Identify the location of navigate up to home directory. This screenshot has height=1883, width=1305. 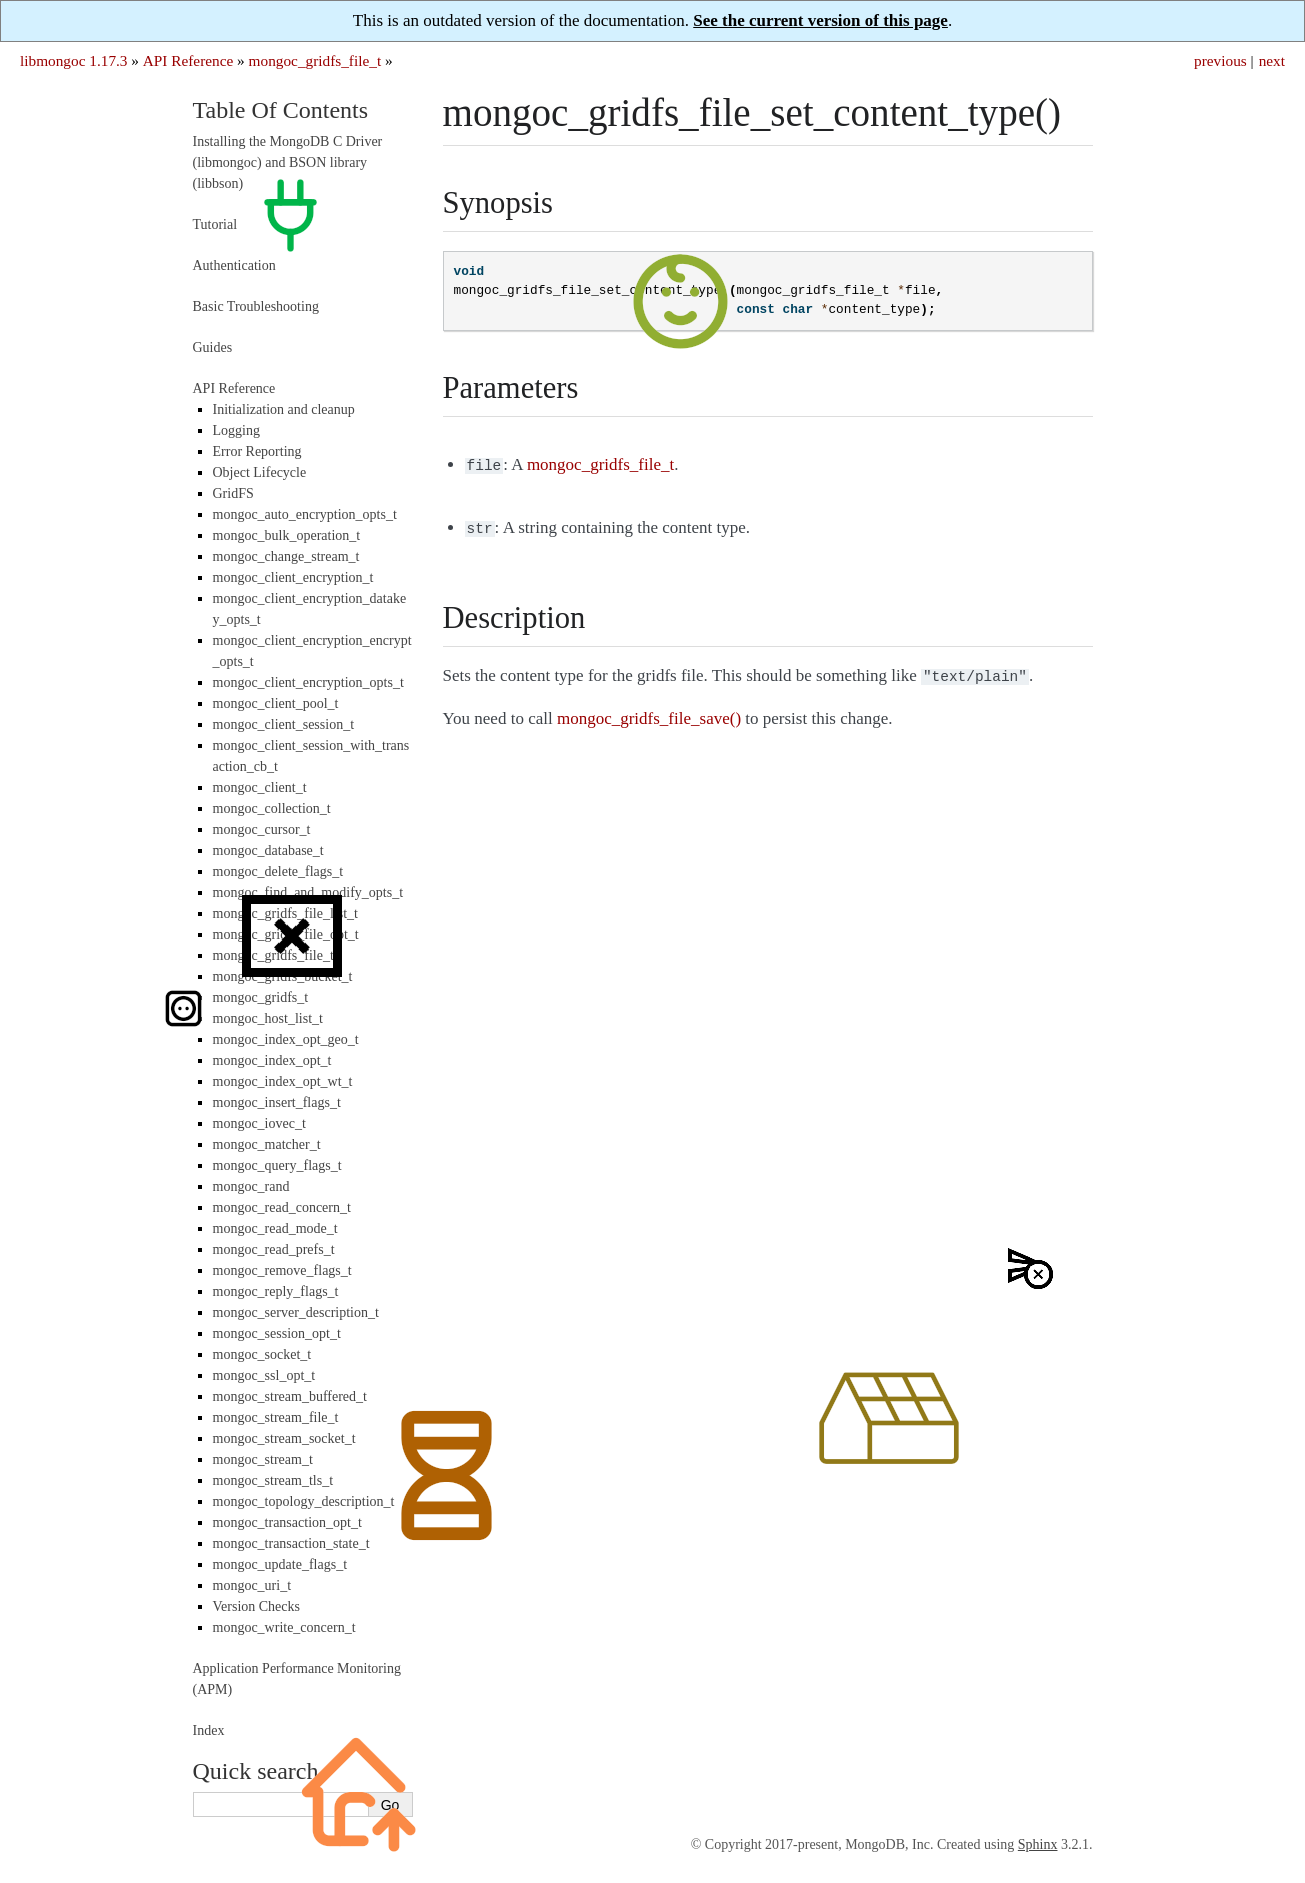
(356, 1792).